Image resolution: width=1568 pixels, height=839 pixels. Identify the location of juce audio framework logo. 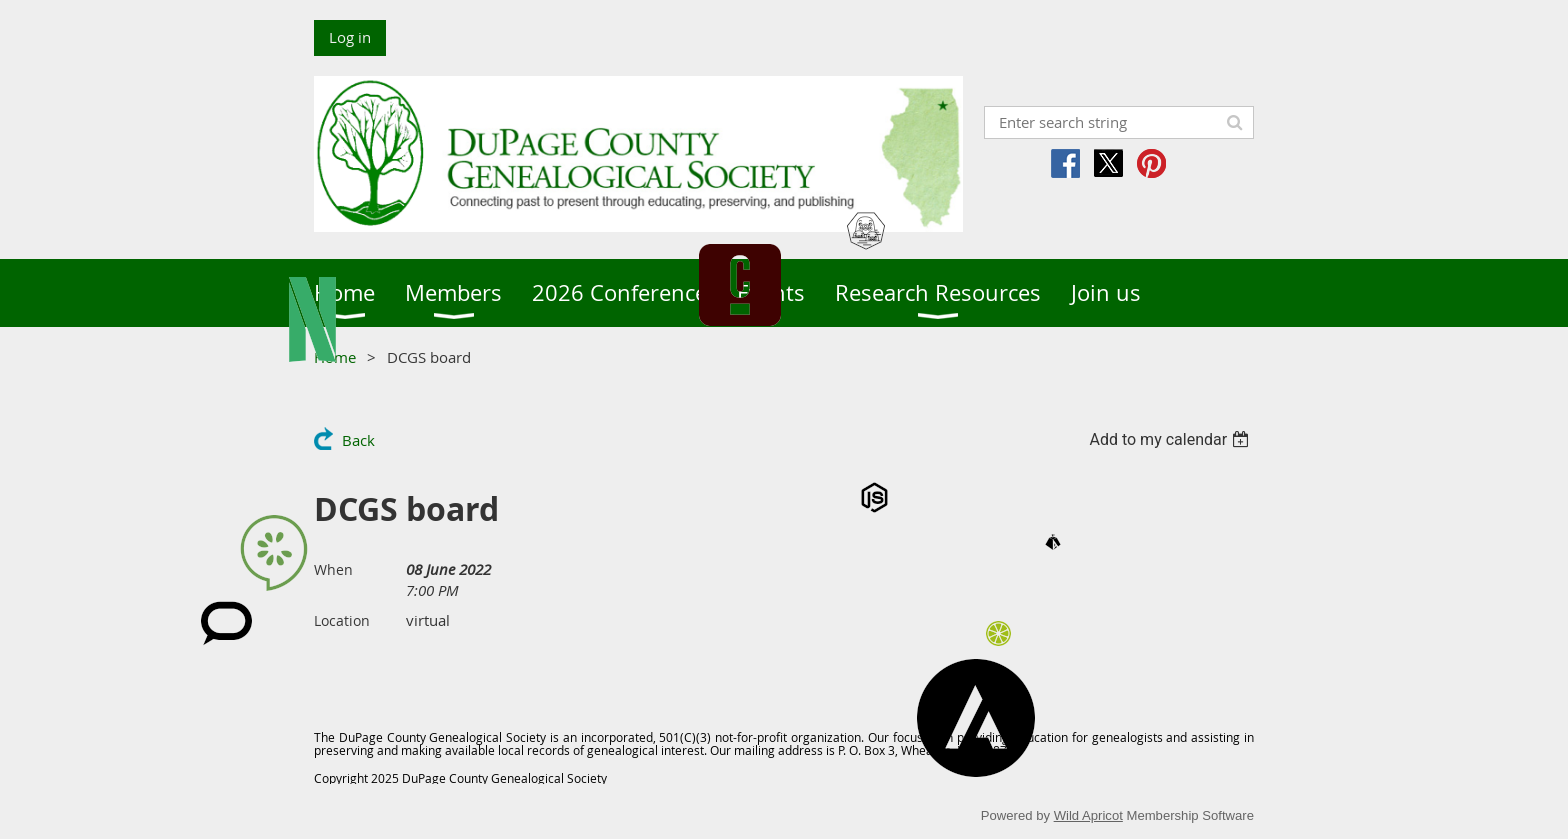
(998, 633).